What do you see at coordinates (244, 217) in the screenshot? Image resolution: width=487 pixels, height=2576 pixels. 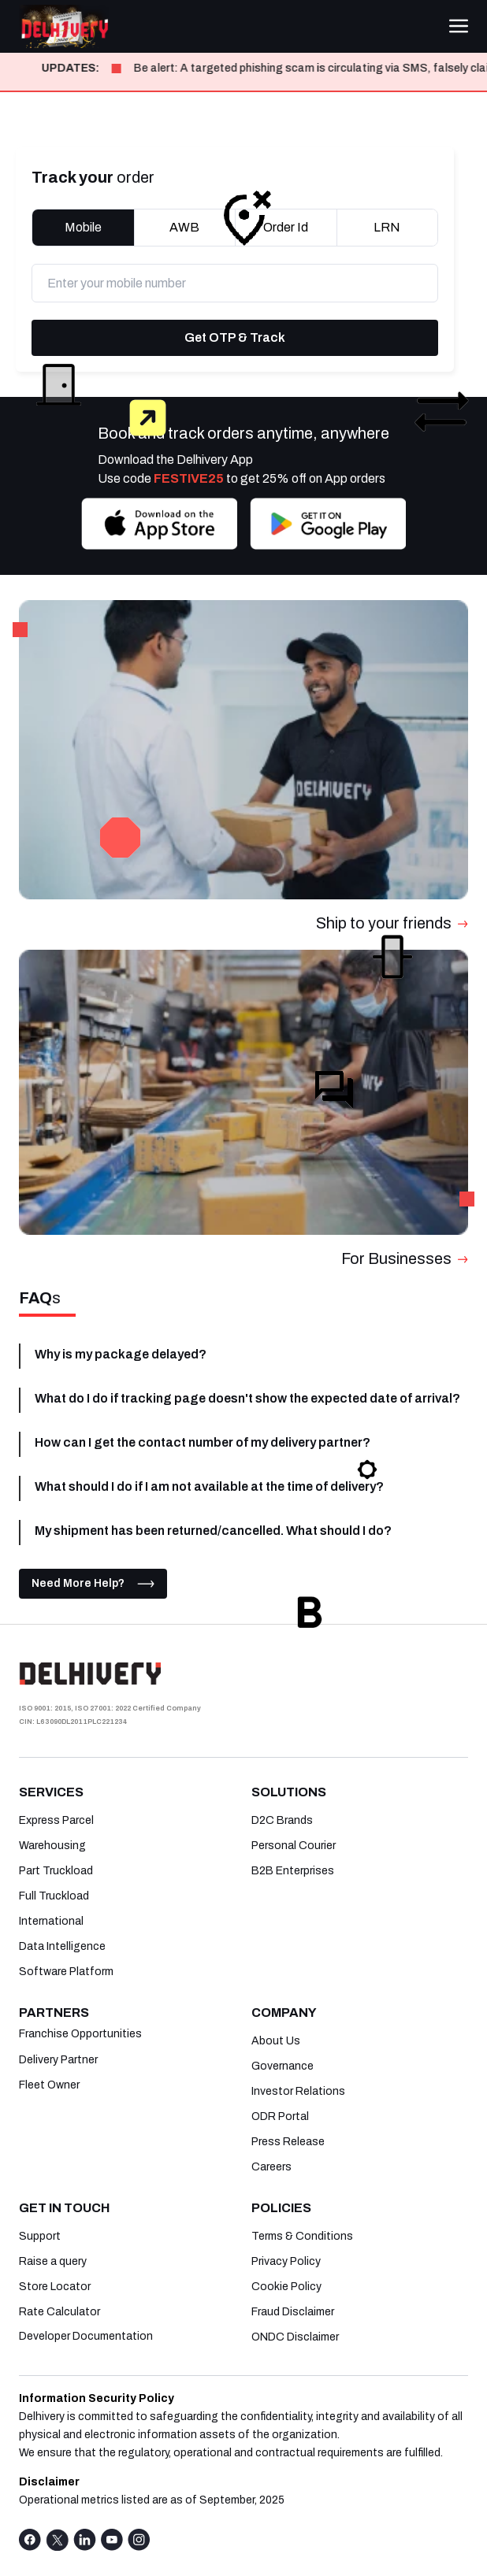 I see `remove a saved location` at bounding box center [244, 217].